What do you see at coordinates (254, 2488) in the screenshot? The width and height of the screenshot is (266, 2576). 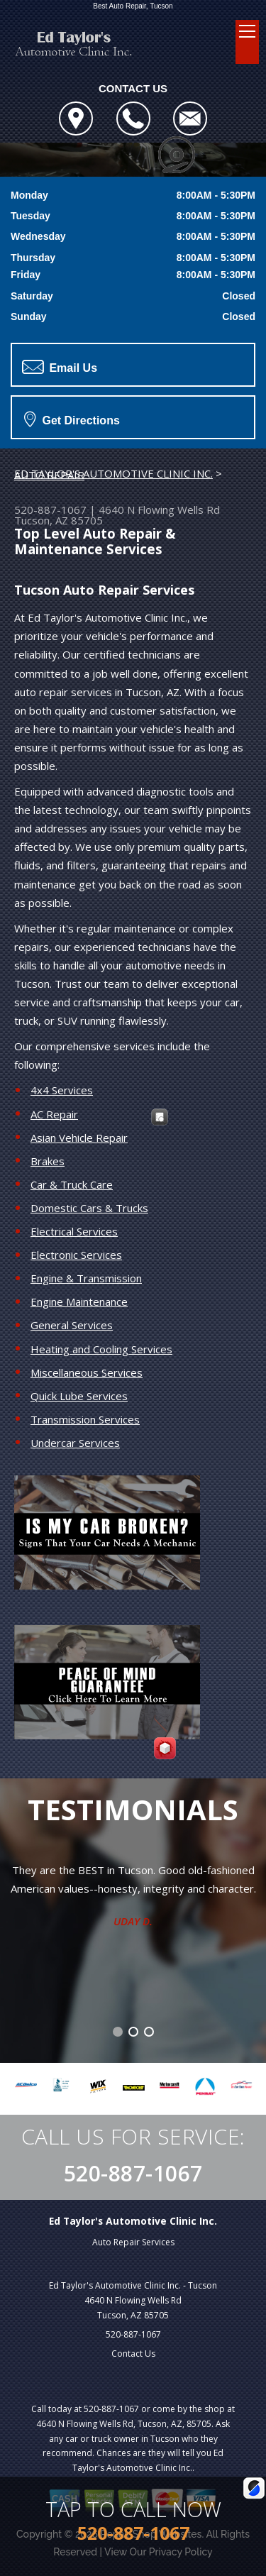 I see `open SuperSlicer 3D printing slicer application` at bounding box center [254, 2488].